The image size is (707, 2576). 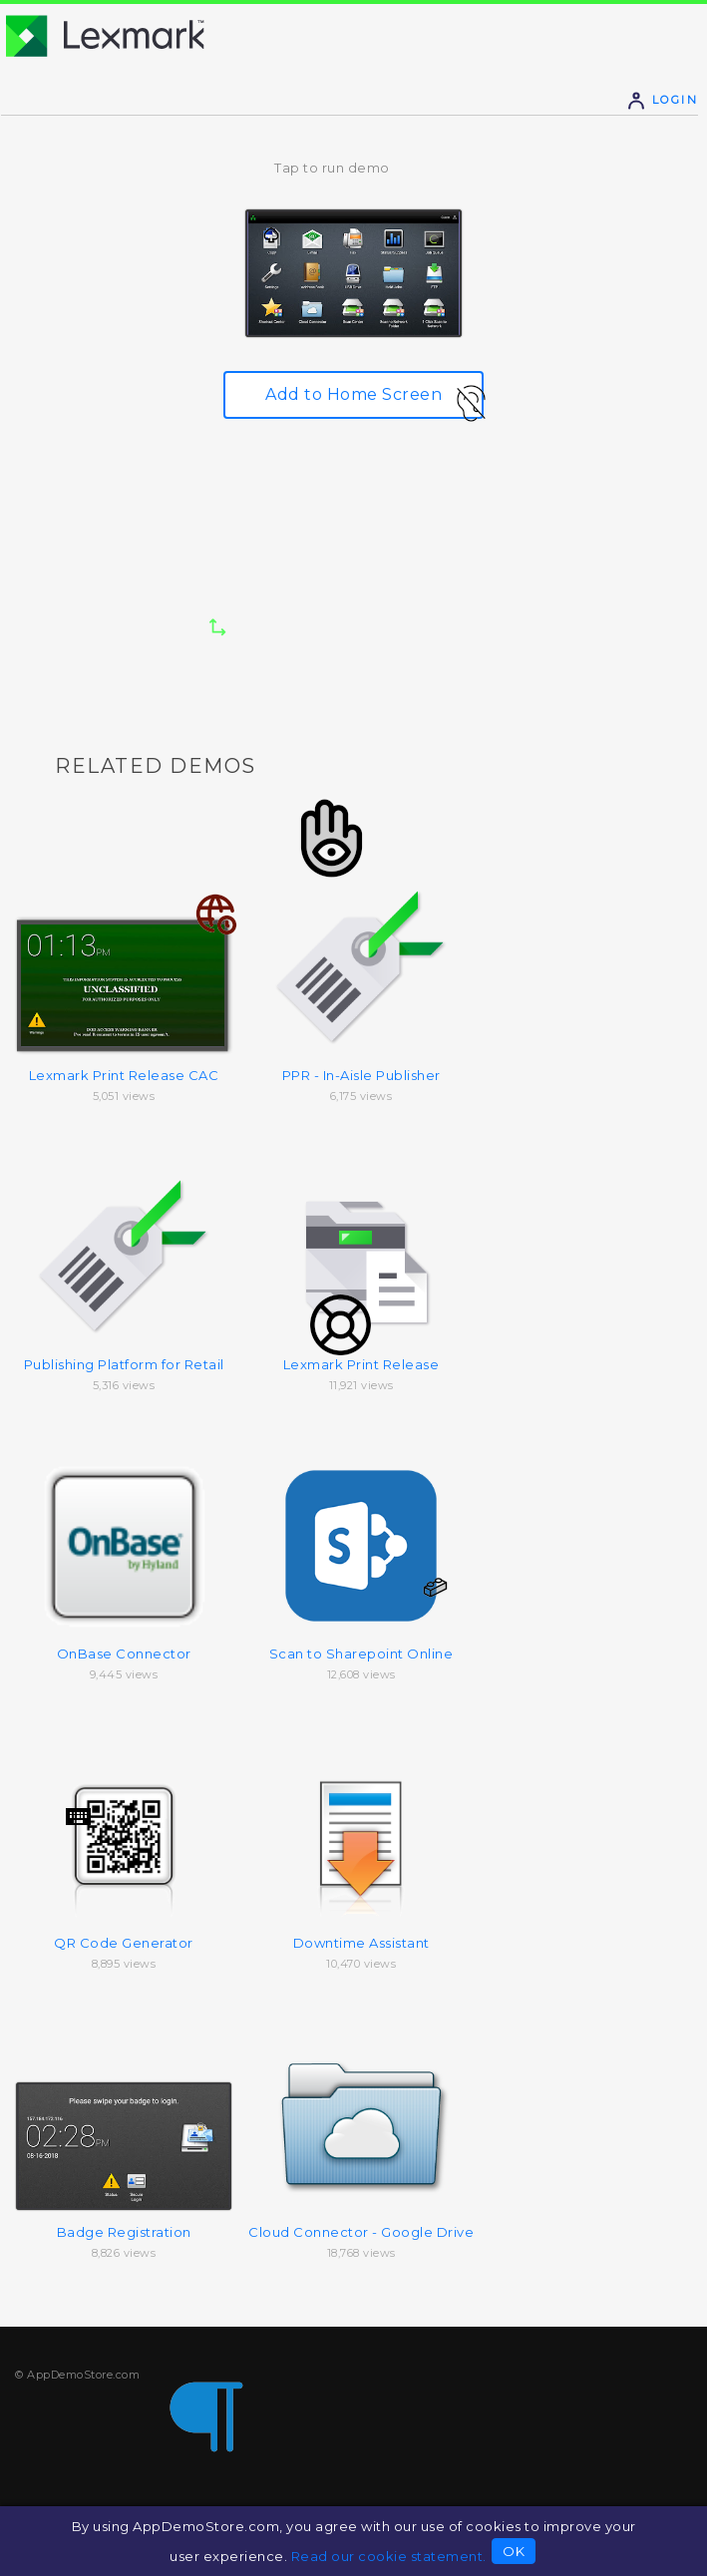 I want to click on enable palm recognition or hand-based biometric authentication, so click(x=331, y=838).